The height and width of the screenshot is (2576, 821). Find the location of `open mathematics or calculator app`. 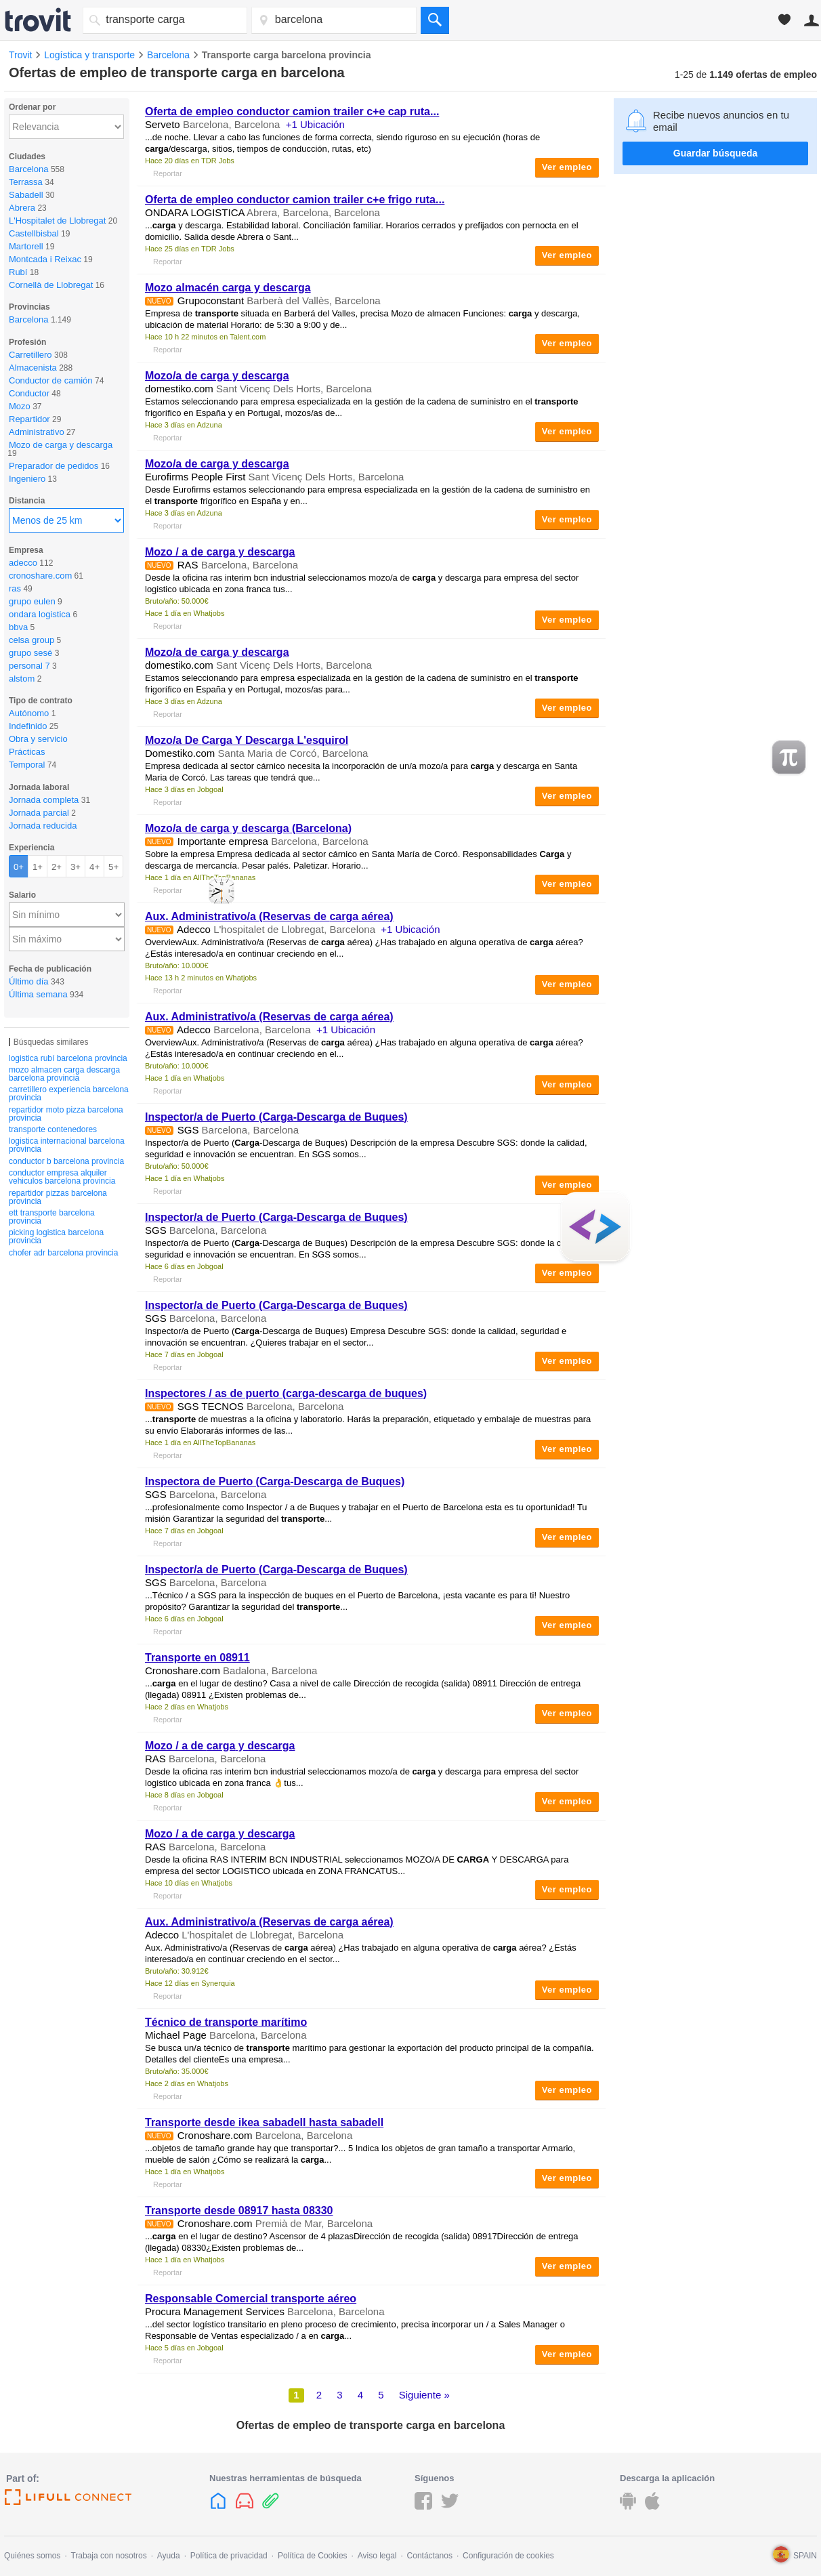

open mathematics or calculator app is located at coordinates (788, 757).